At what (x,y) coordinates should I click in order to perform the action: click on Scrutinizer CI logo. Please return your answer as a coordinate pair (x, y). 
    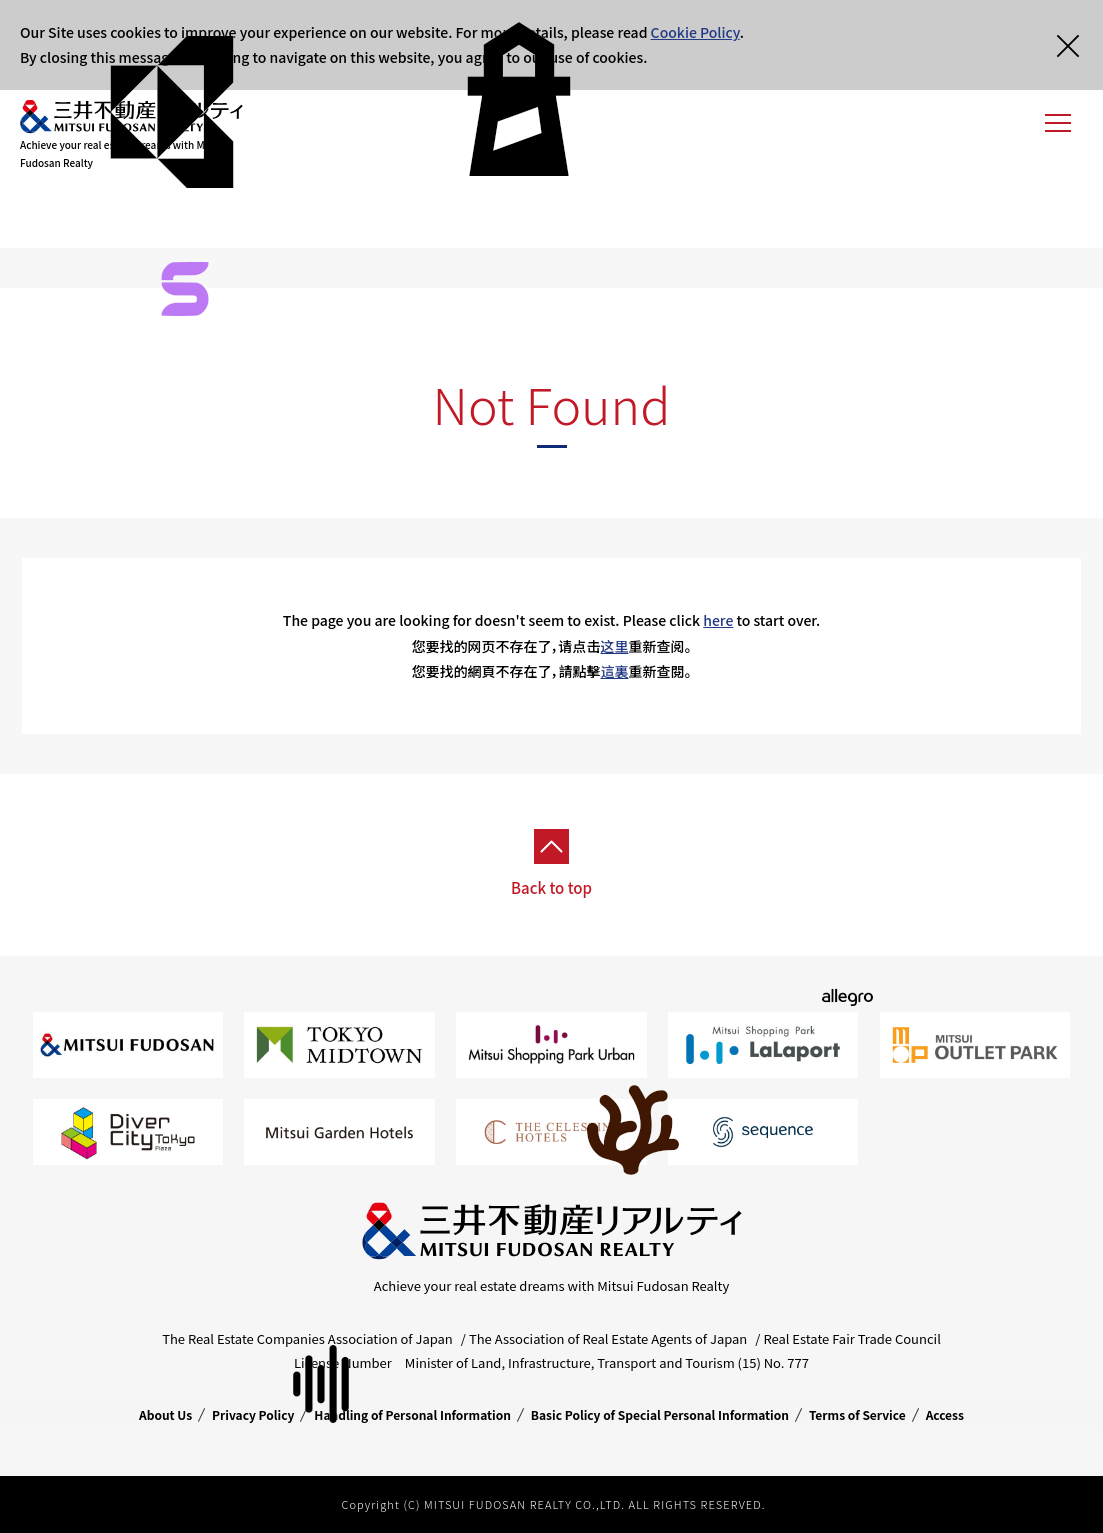
    Looking at the image, I should click on (185, 289).